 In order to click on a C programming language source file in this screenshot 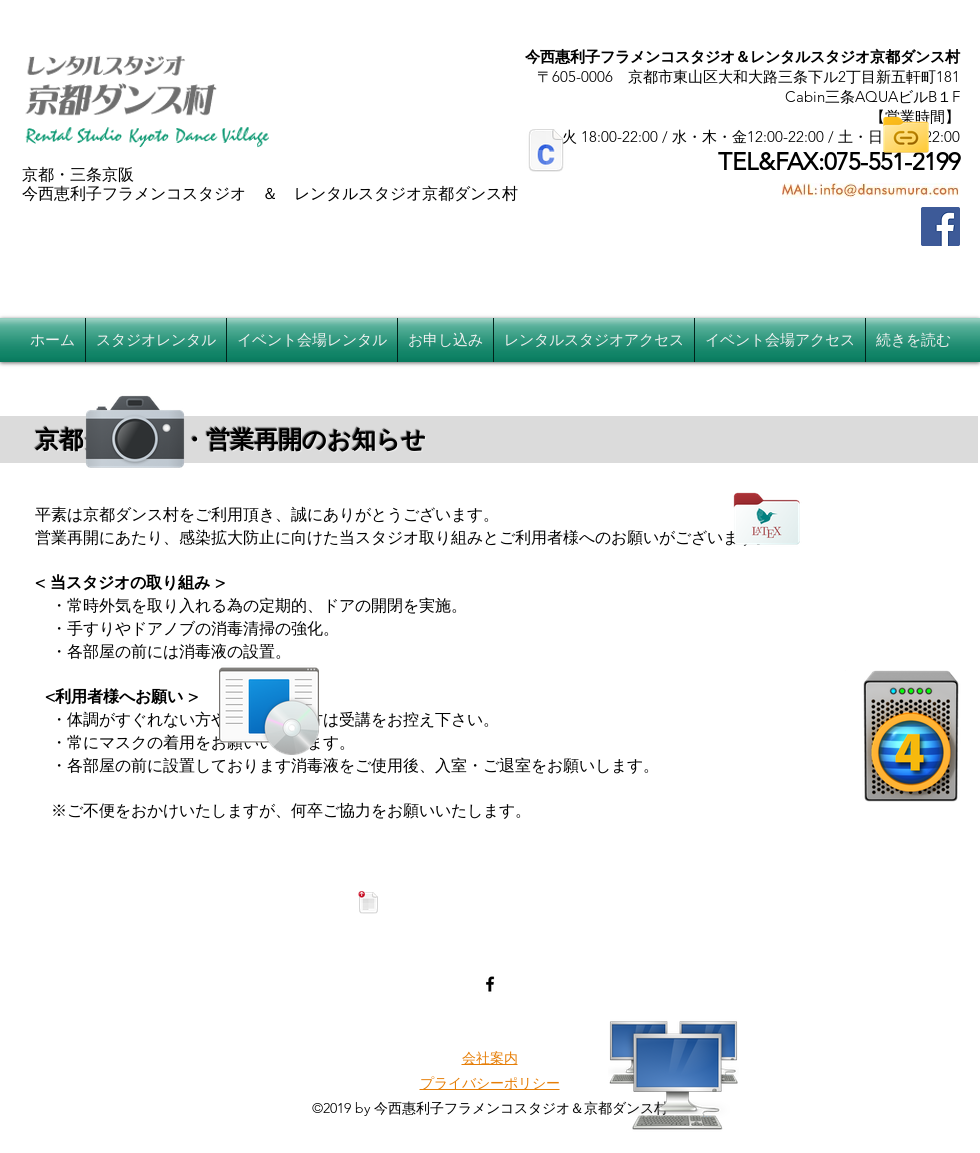, I will do `click(546, 150)`.